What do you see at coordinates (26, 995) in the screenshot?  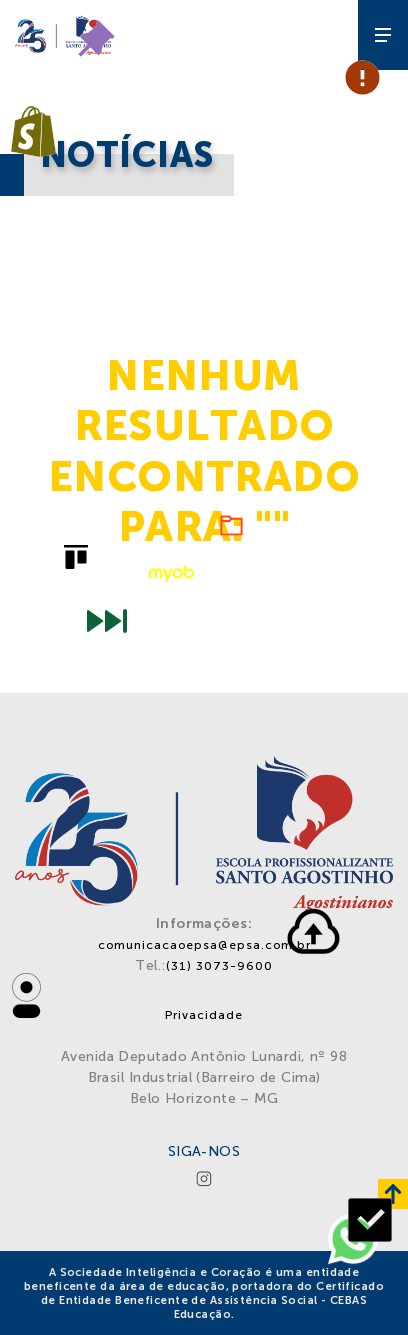 I see `daisyUI component library logo` at bounding box center [26, 995].